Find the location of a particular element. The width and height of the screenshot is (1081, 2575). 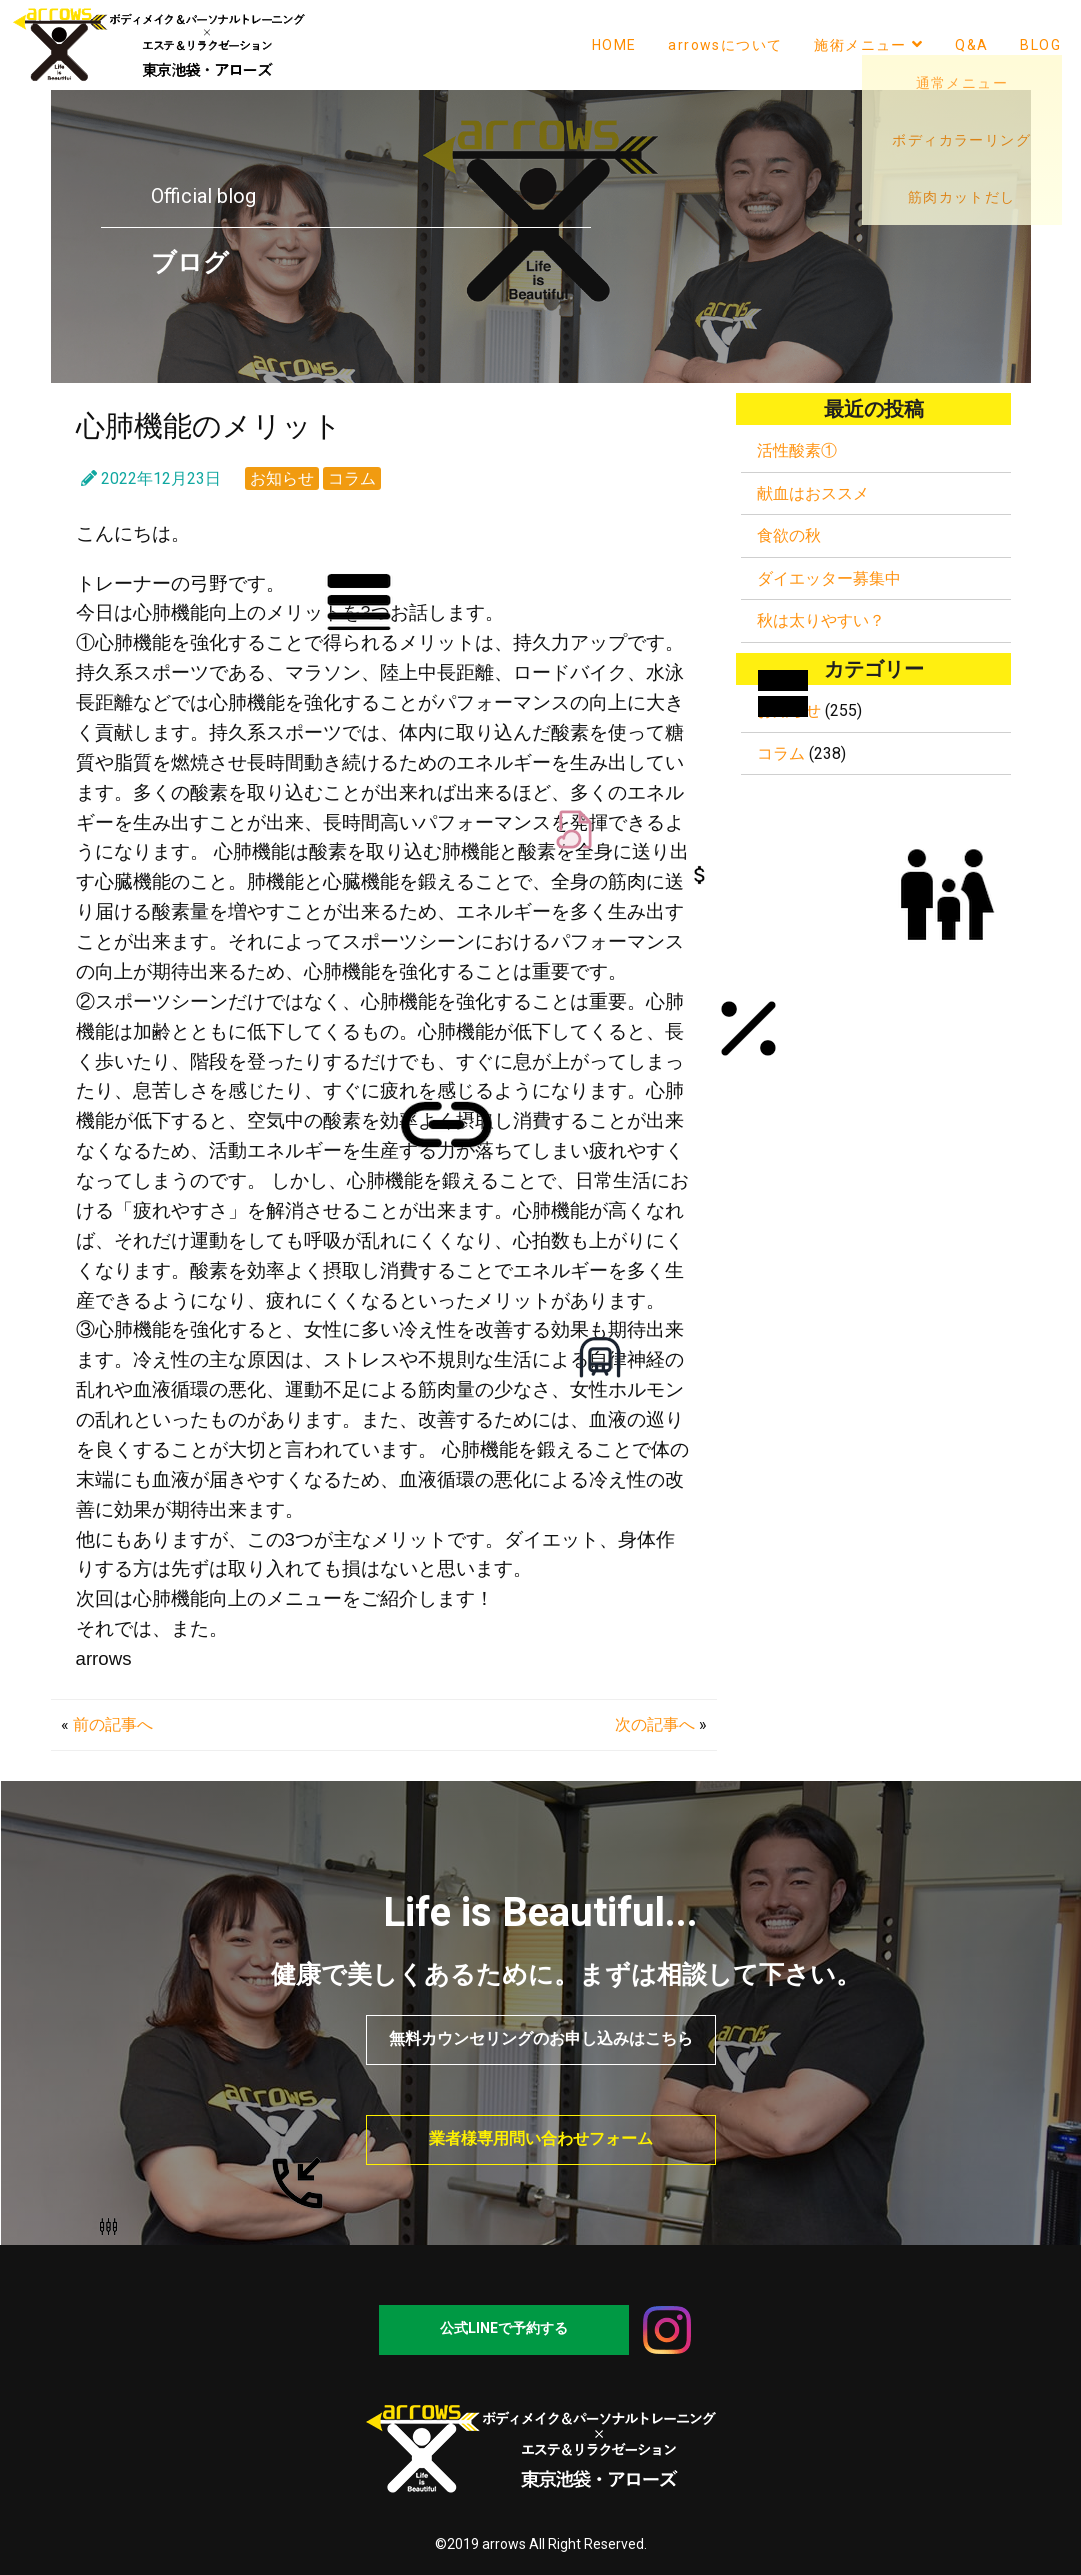

configure audio or video input connections is located at coordinates (108, 2226).